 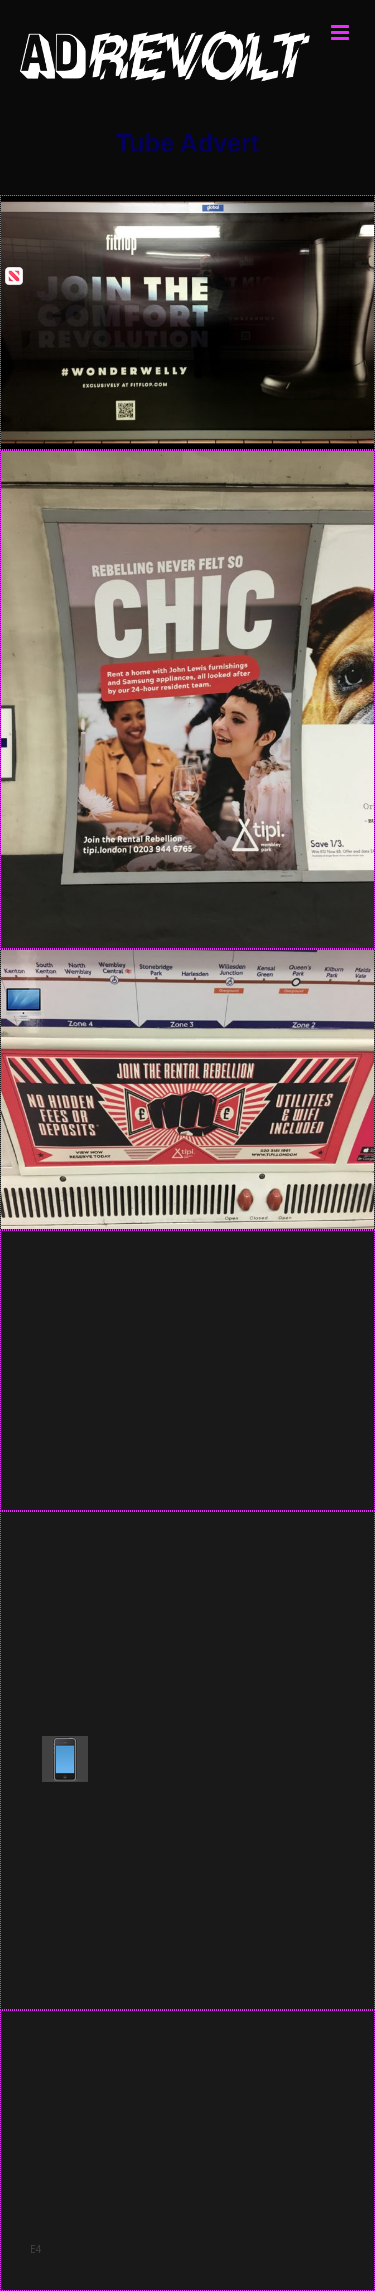 What do you see at coordinates (23, 1000) in the screenshot?
I see `represents this mac in system preferences or network settings` at bounding box center [23, 1000].